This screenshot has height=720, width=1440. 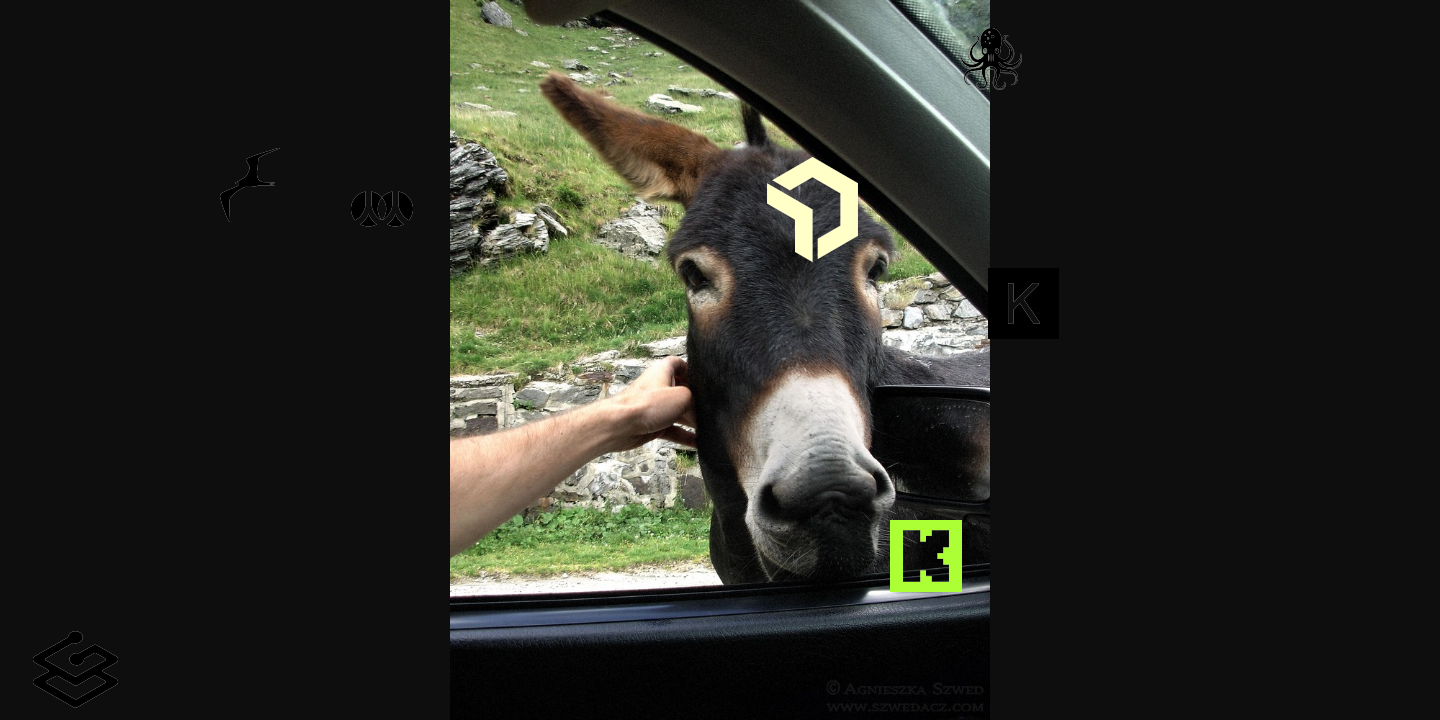 I want to click on open Traefik Proxy dashboard, so click(x=75, y=669).